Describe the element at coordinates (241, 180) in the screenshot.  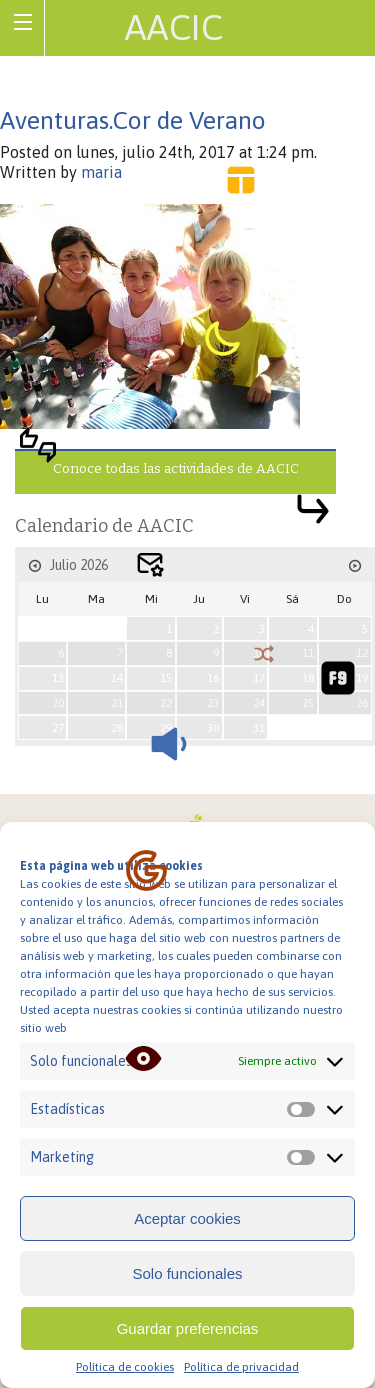
I see `change page layout or view` at that location.